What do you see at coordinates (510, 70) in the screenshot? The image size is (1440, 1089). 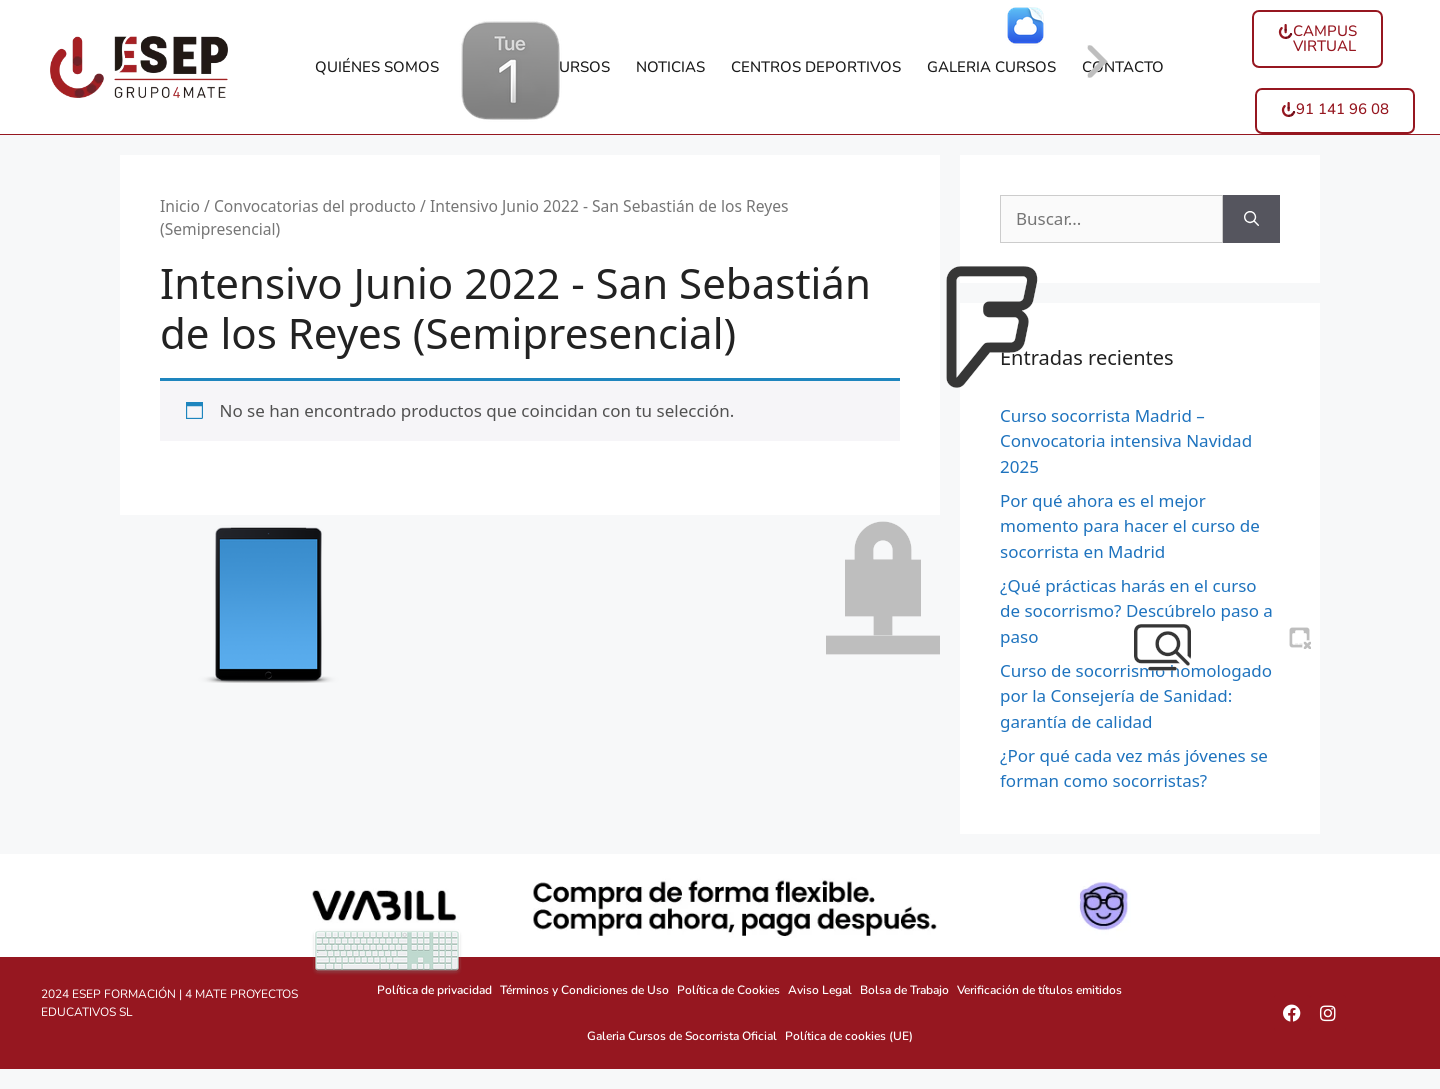 I see `open the calendar app` at bounding box center [510, 70].